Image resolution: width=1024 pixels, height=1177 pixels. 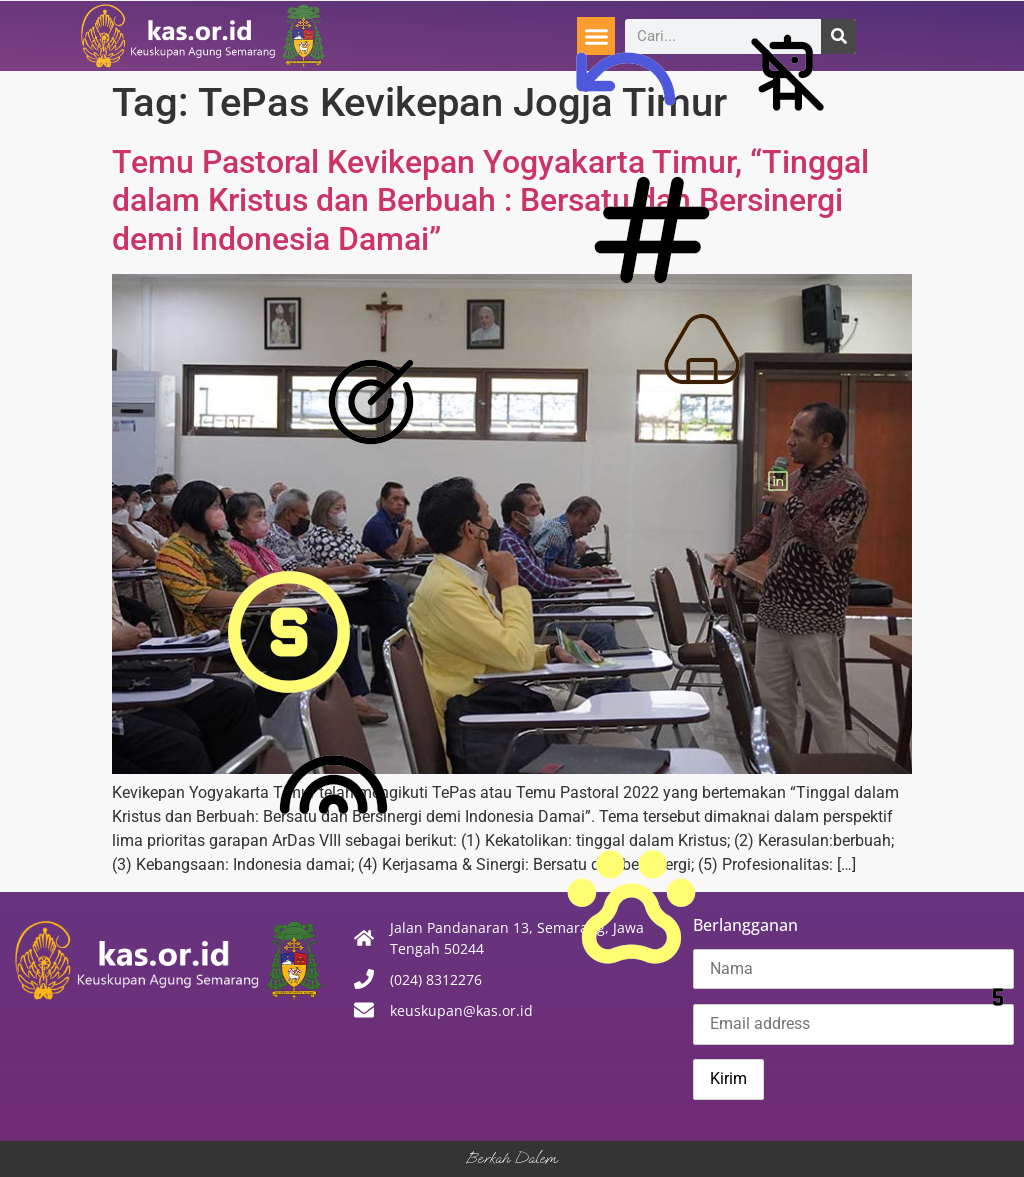 I want to click on indicates south direction on a map, so click(x=289, y=632).